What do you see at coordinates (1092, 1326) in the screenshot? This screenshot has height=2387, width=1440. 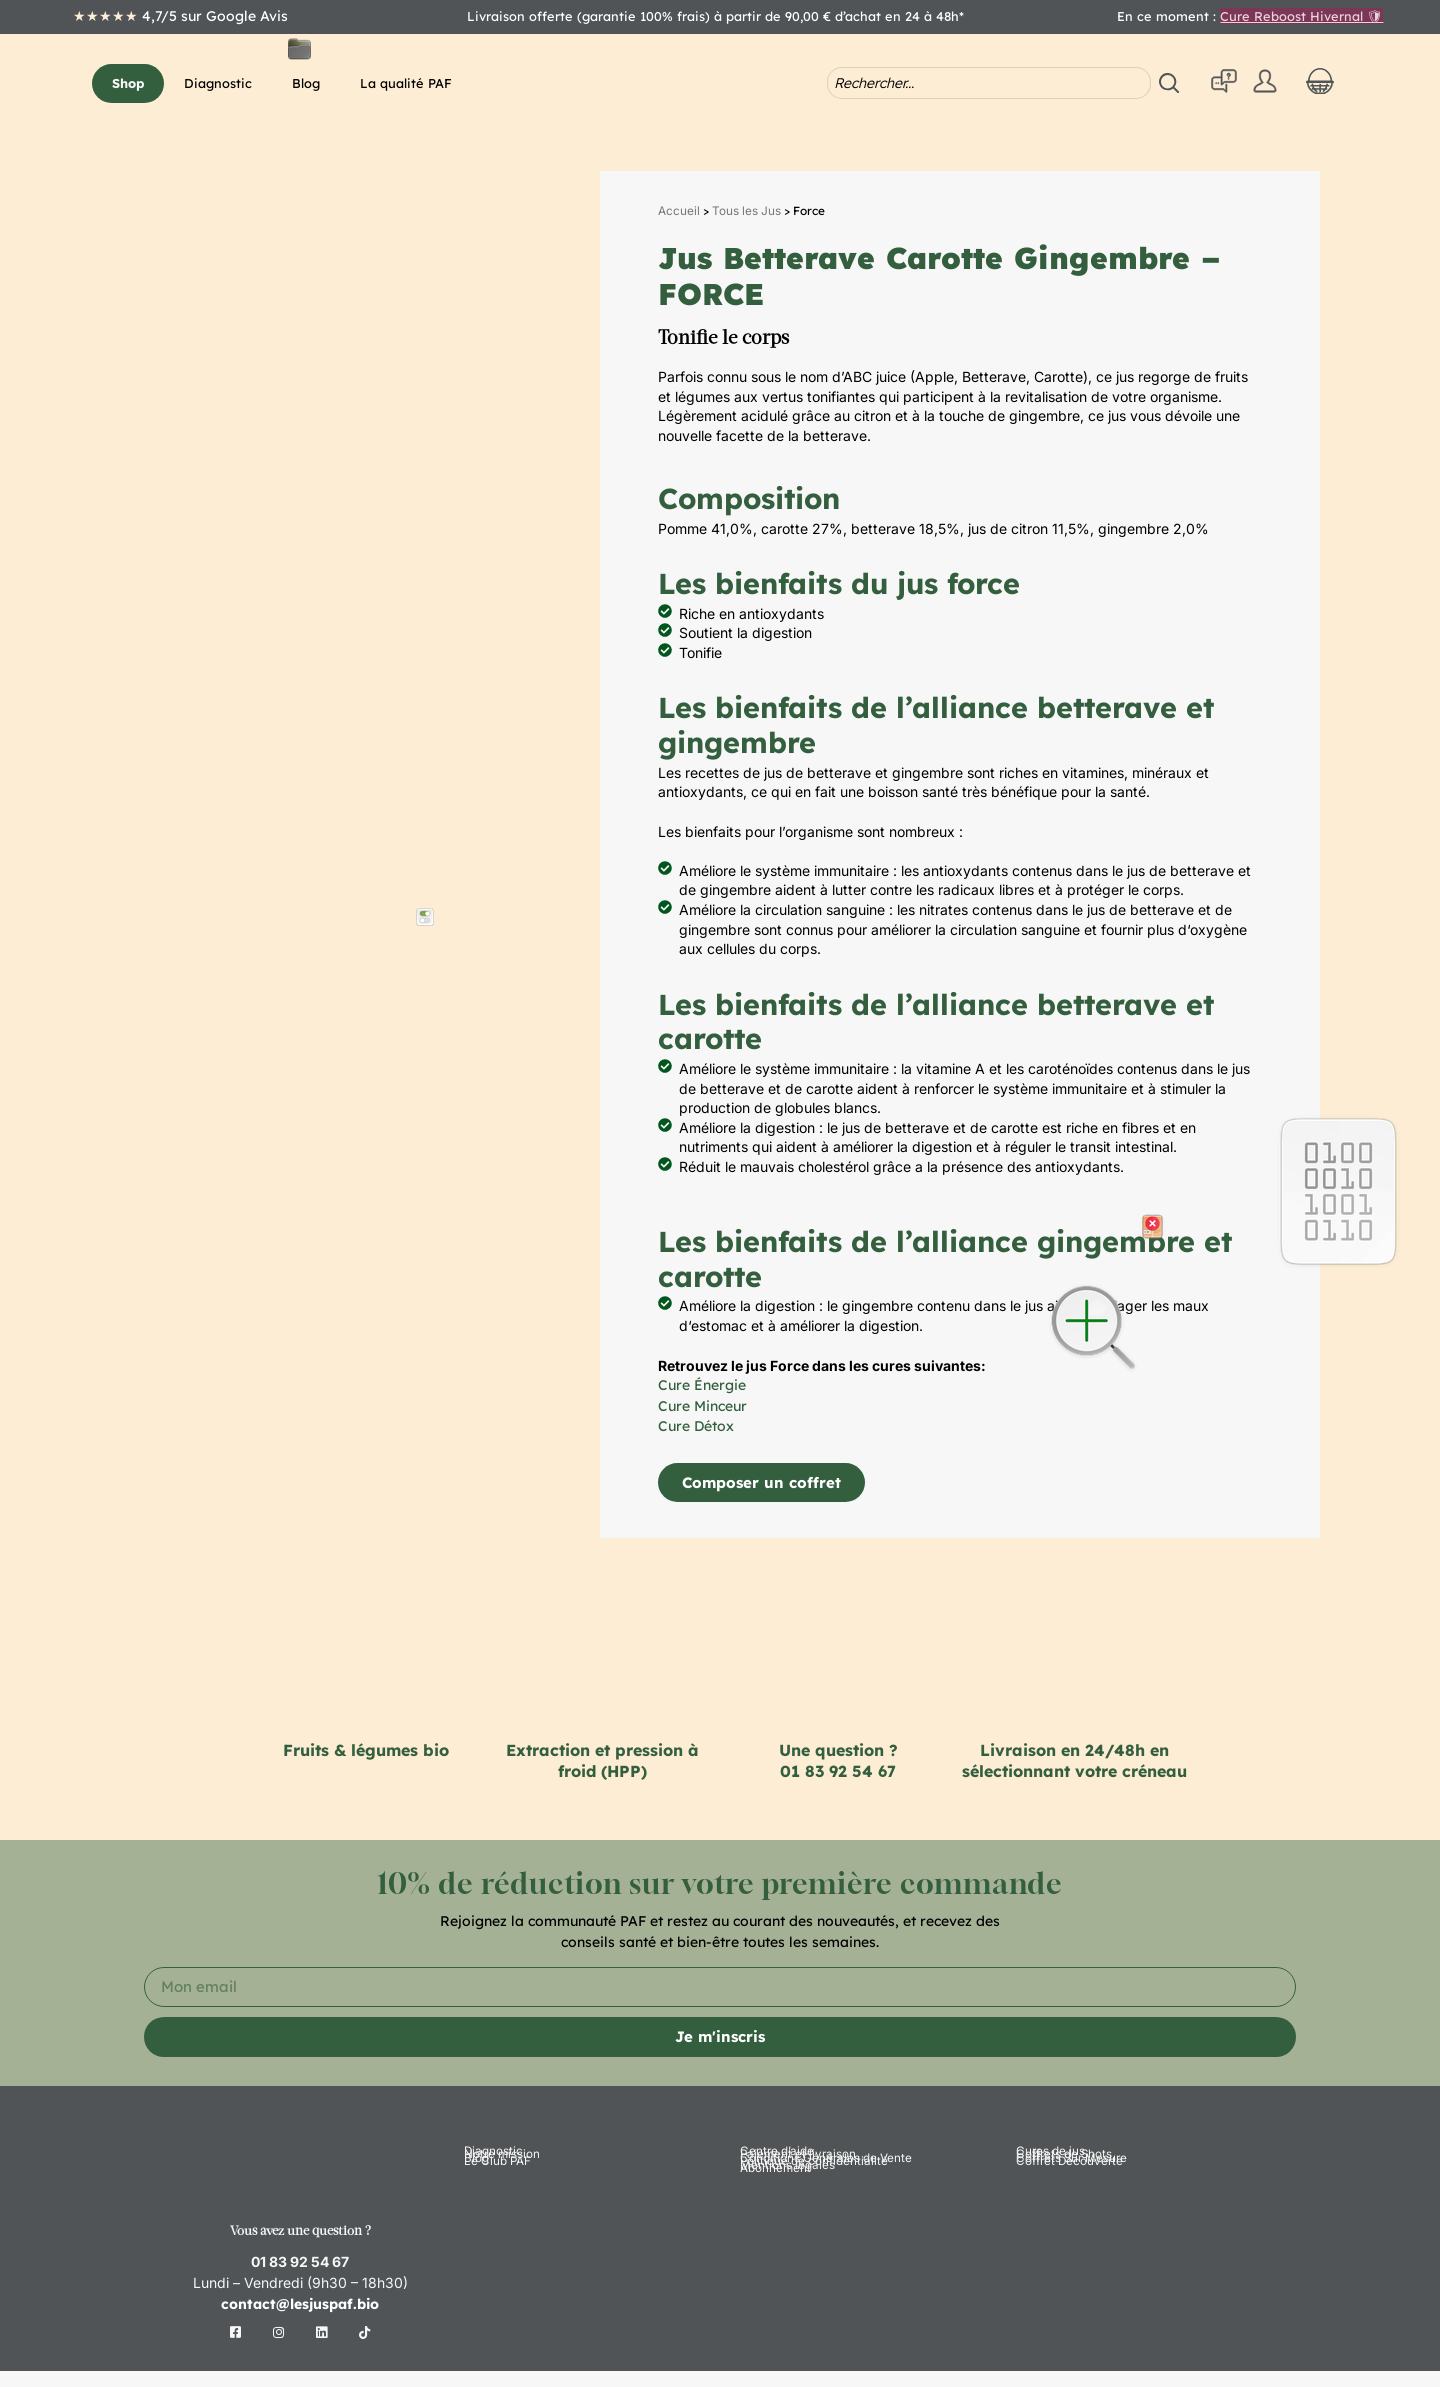 I see `zoom in to view content closer` at bounding box center [1092, 1326].